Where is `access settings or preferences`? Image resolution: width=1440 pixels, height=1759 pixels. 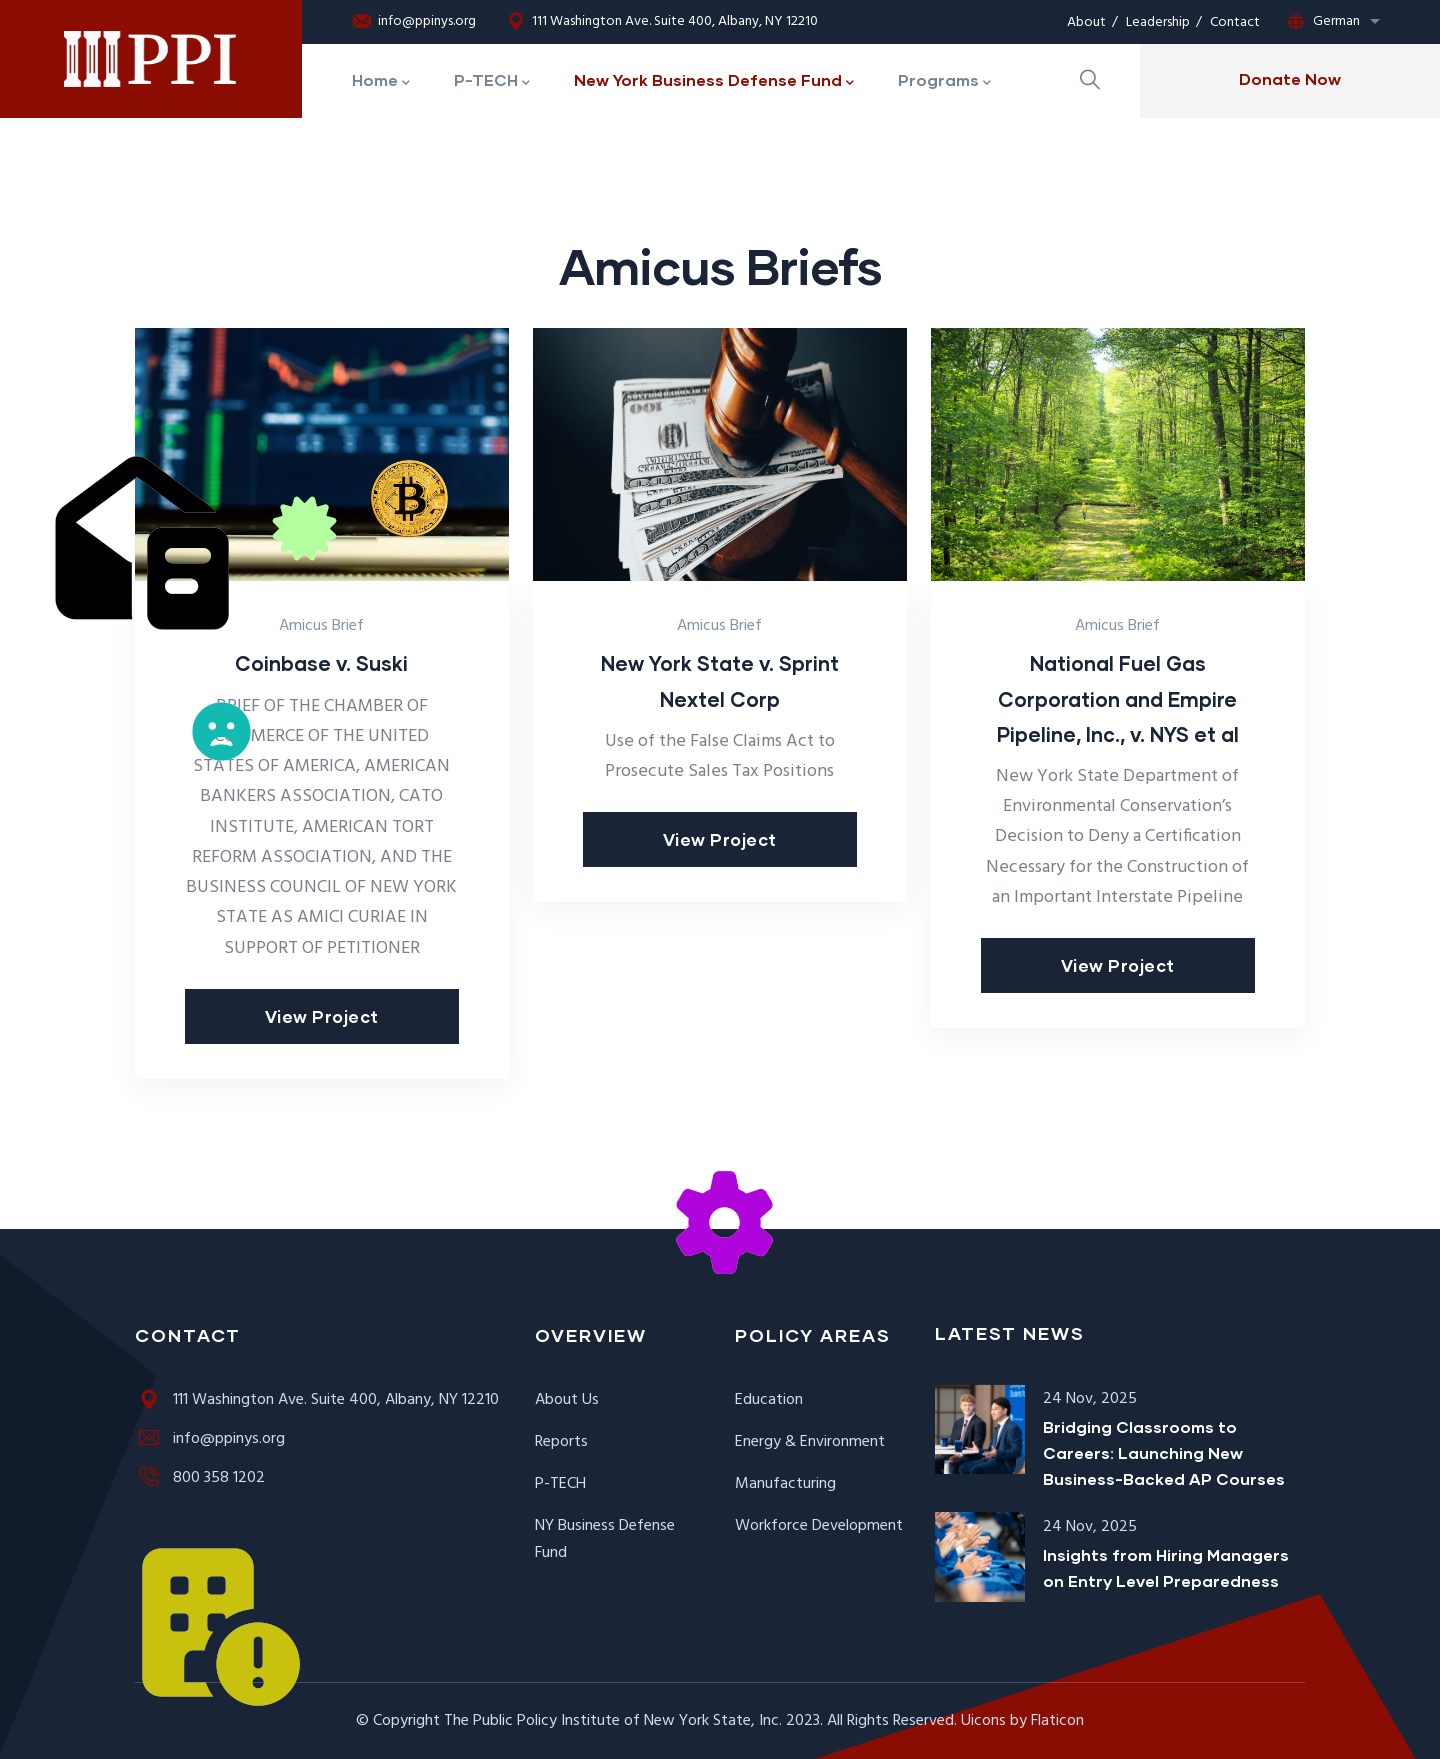 access settings or preferences is located at coordinates (724, 1222).